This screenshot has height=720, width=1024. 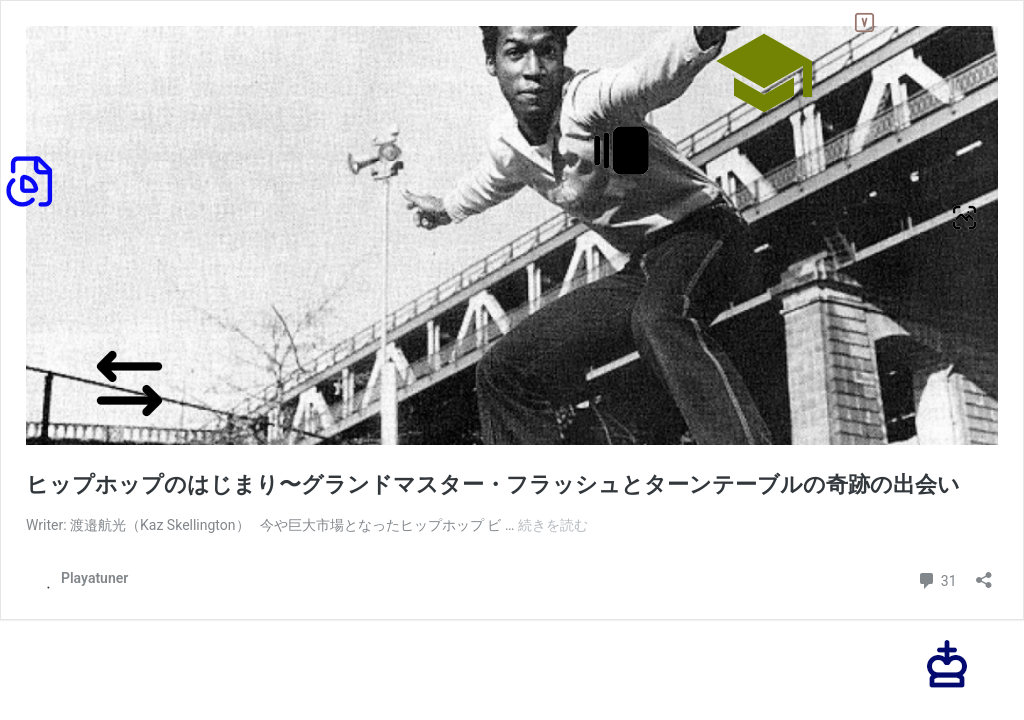 I want to click on access education or school-related features, so click(x=764, y=73).